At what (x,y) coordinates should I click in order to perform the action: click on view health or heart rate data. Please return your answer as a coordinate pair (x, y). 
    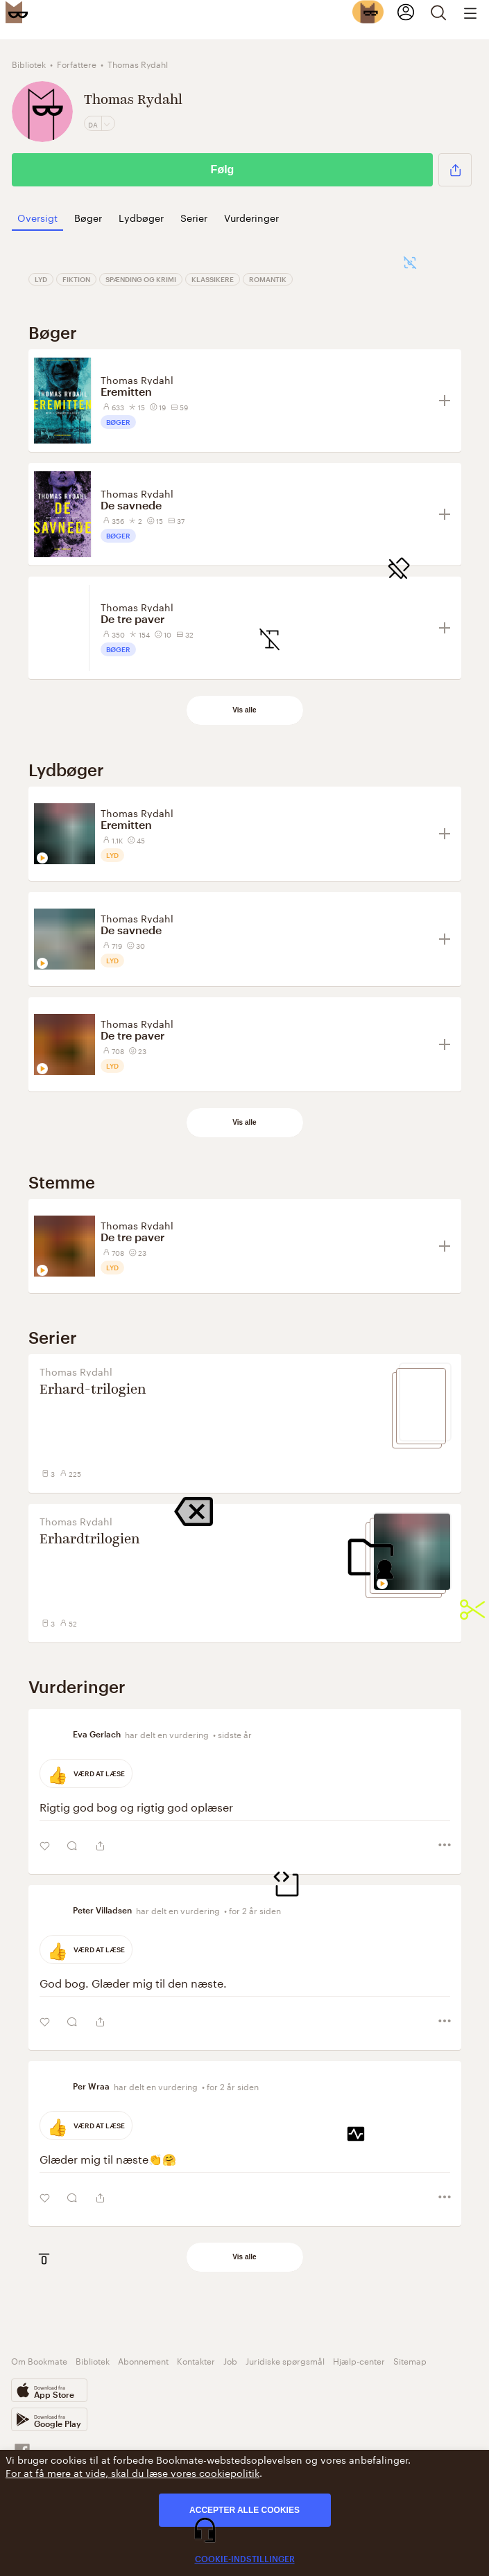
    Looking at the image, I should click on (356, 2134).